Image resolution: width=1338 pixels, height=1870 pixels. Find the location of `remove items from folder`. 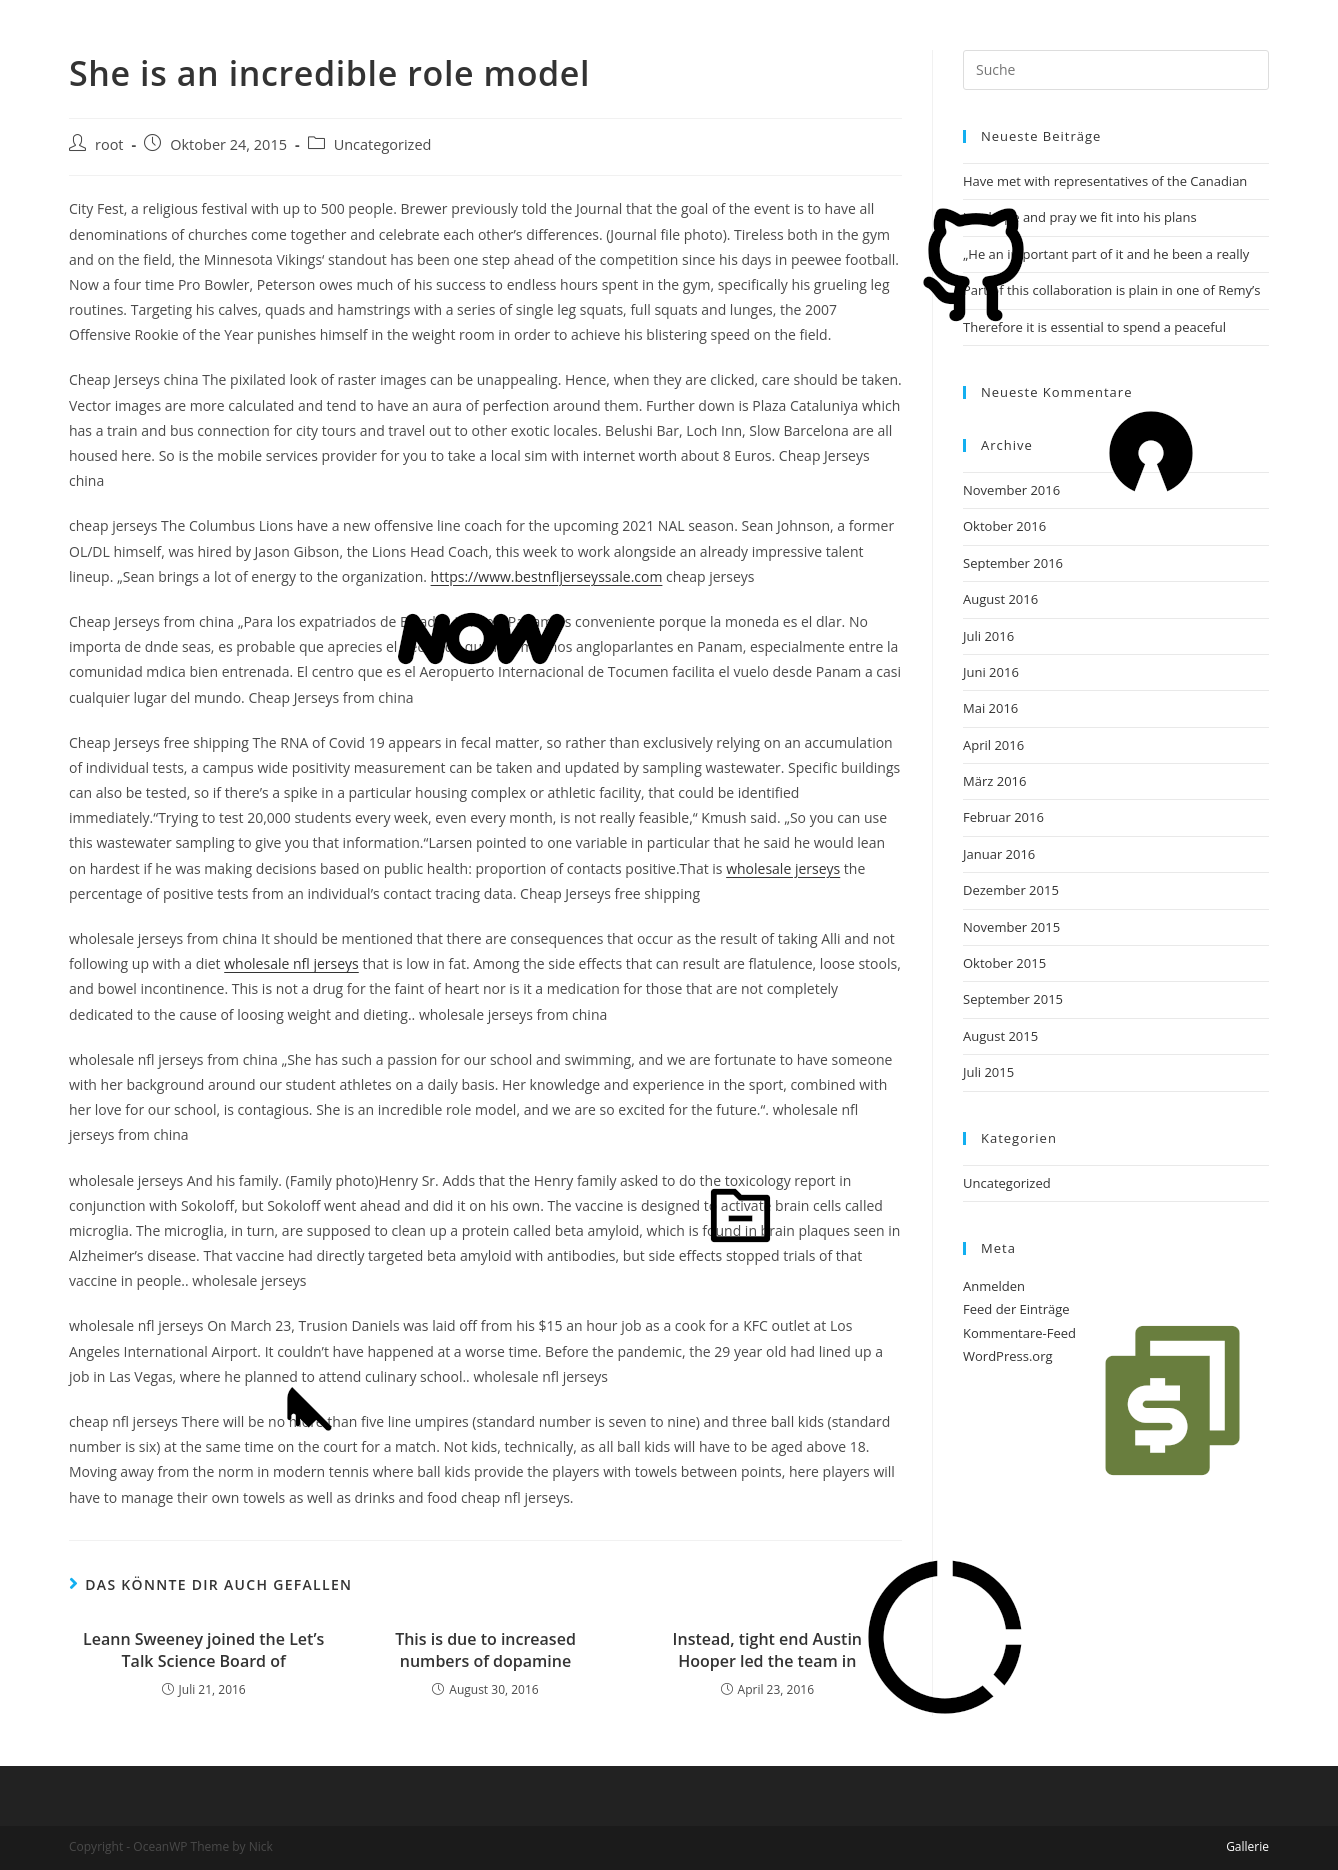

remove items from folder is located at coordinates (740, 1215).